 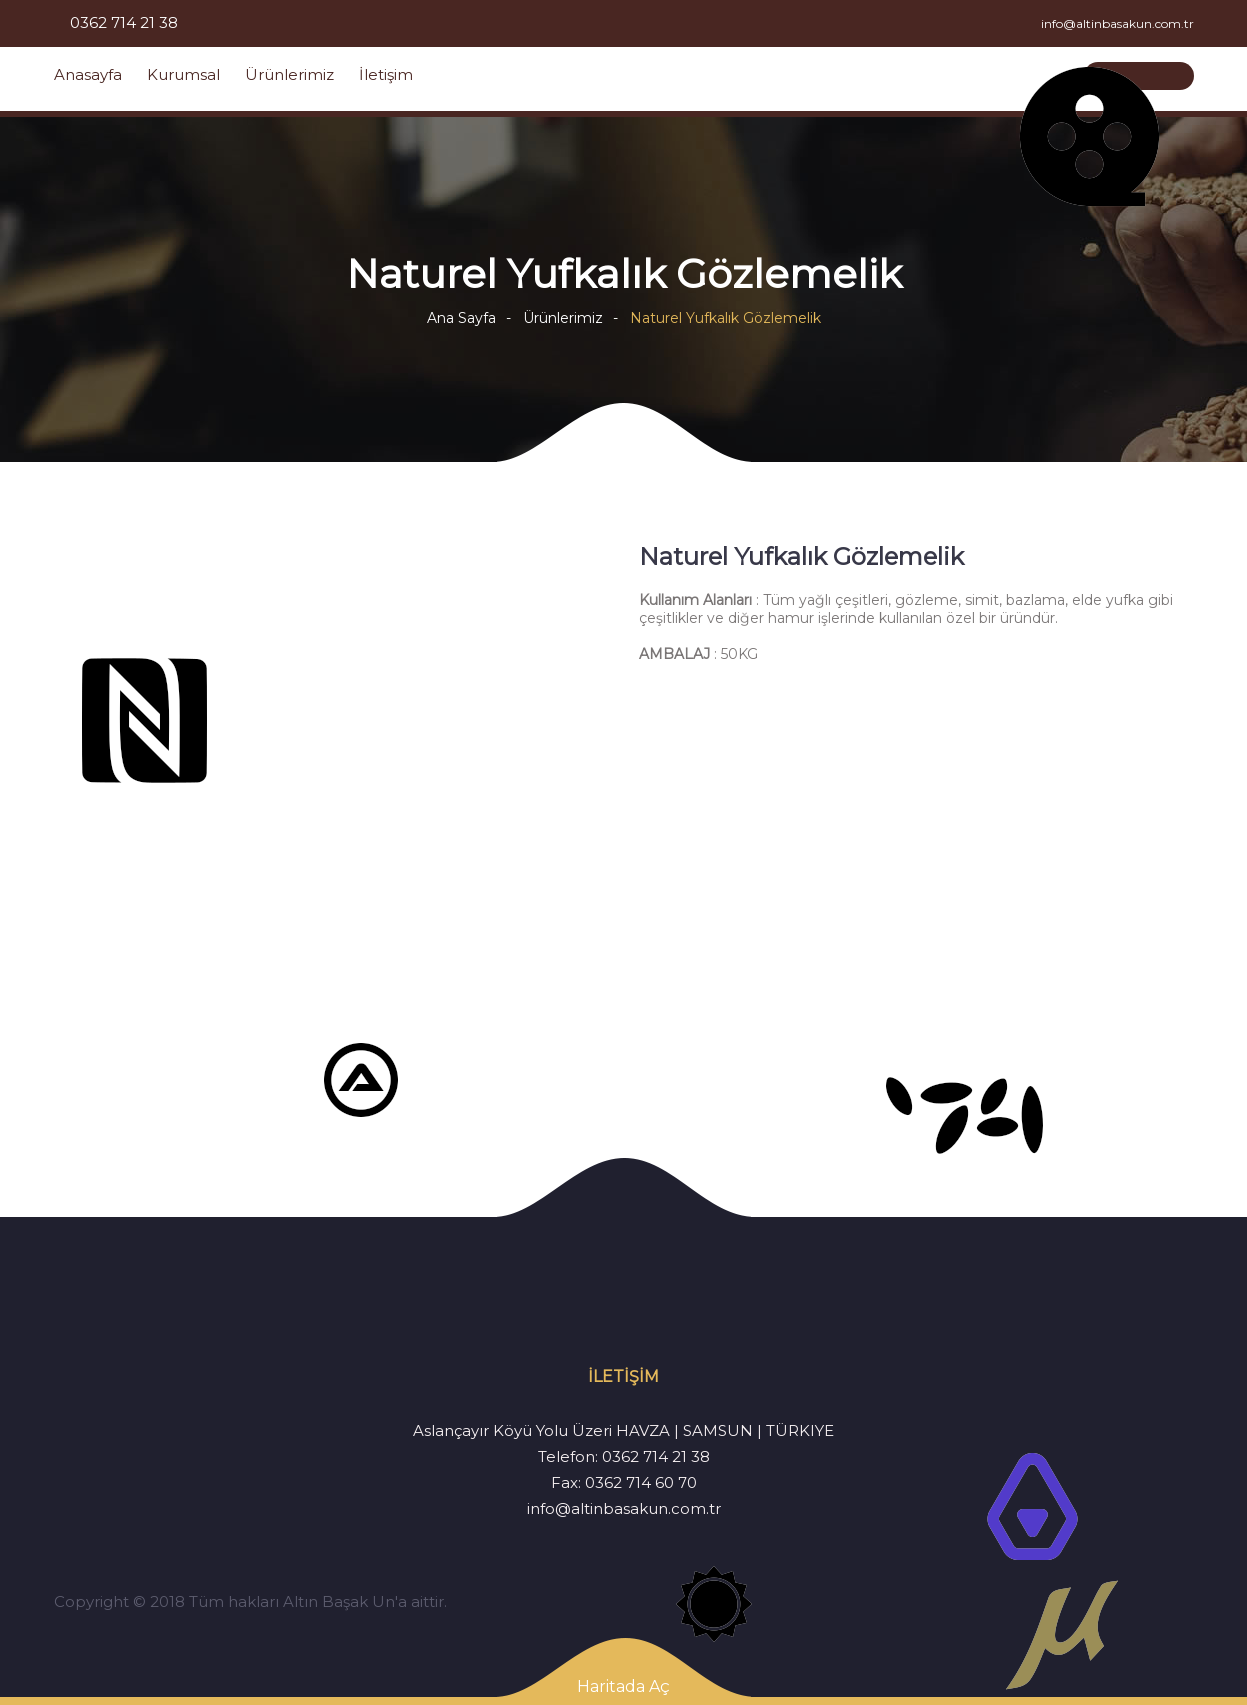 I want to click on open inkdrop markdown note-taking app, so click(x=1032, y=1506).